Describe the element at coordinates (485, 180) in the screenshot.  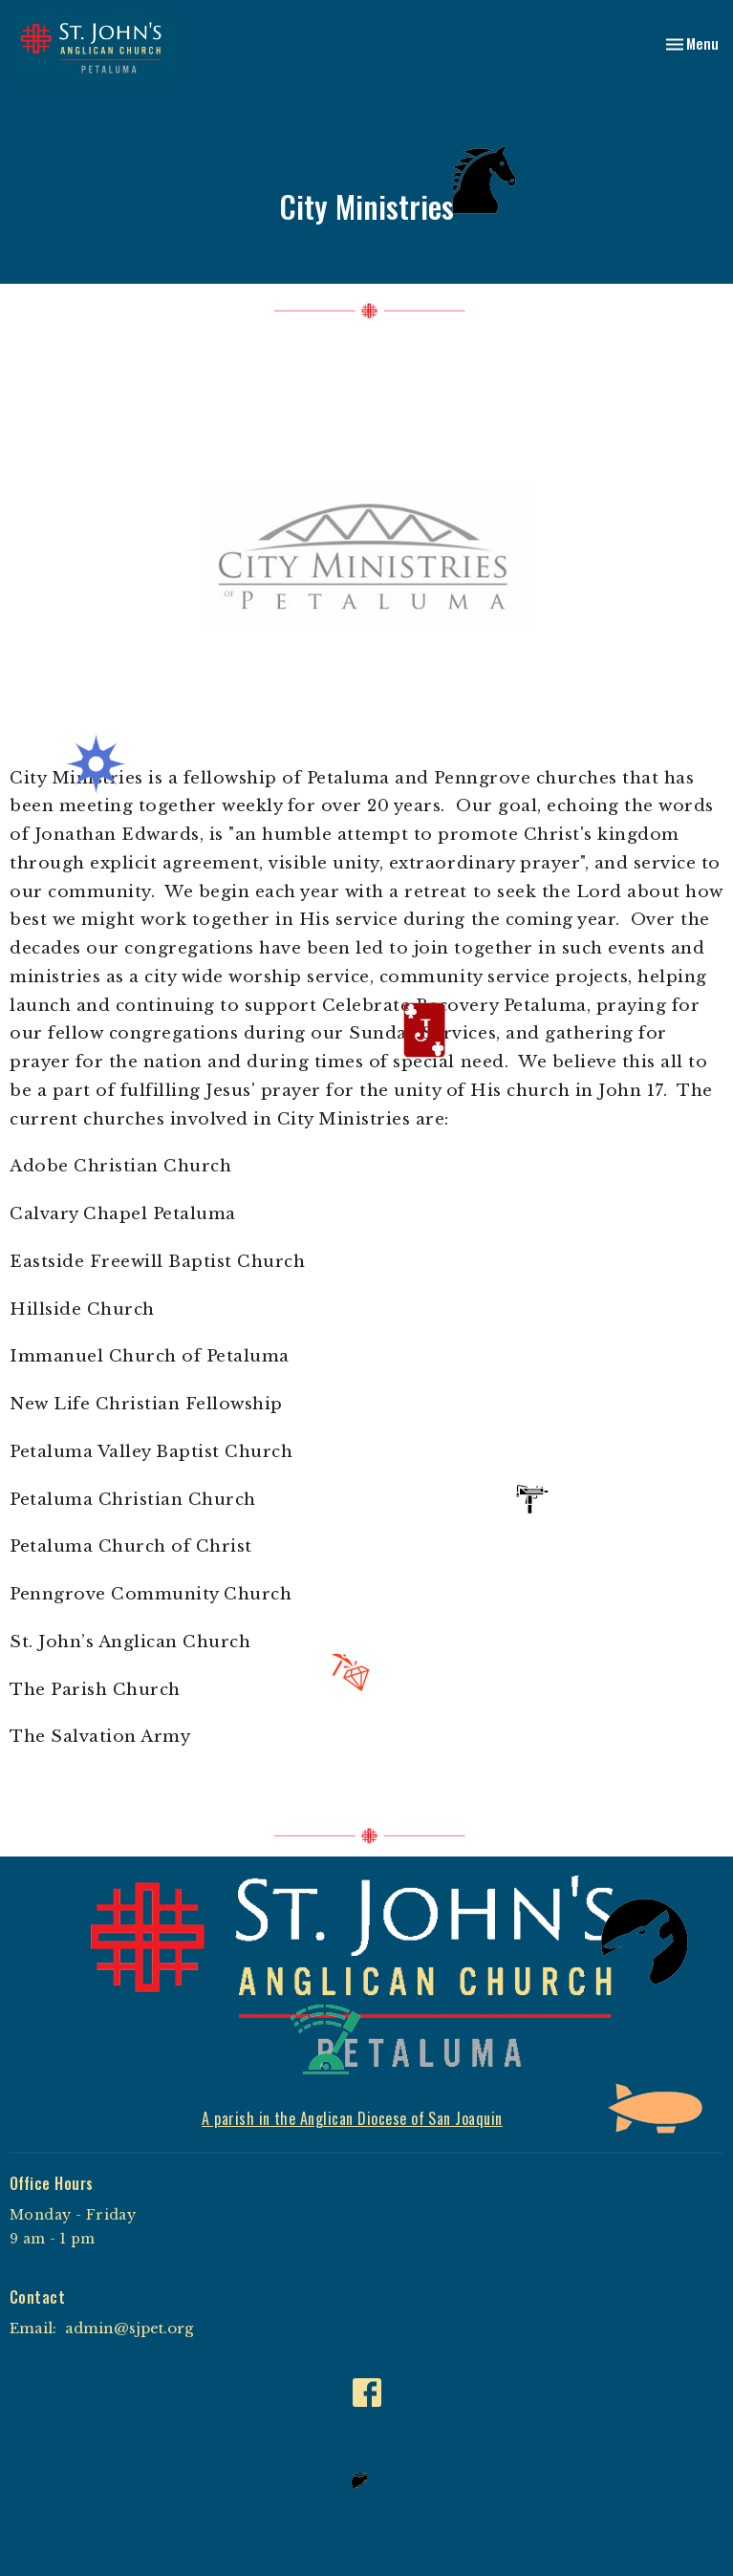
I see `select the knight piece in a chess game` at that location.